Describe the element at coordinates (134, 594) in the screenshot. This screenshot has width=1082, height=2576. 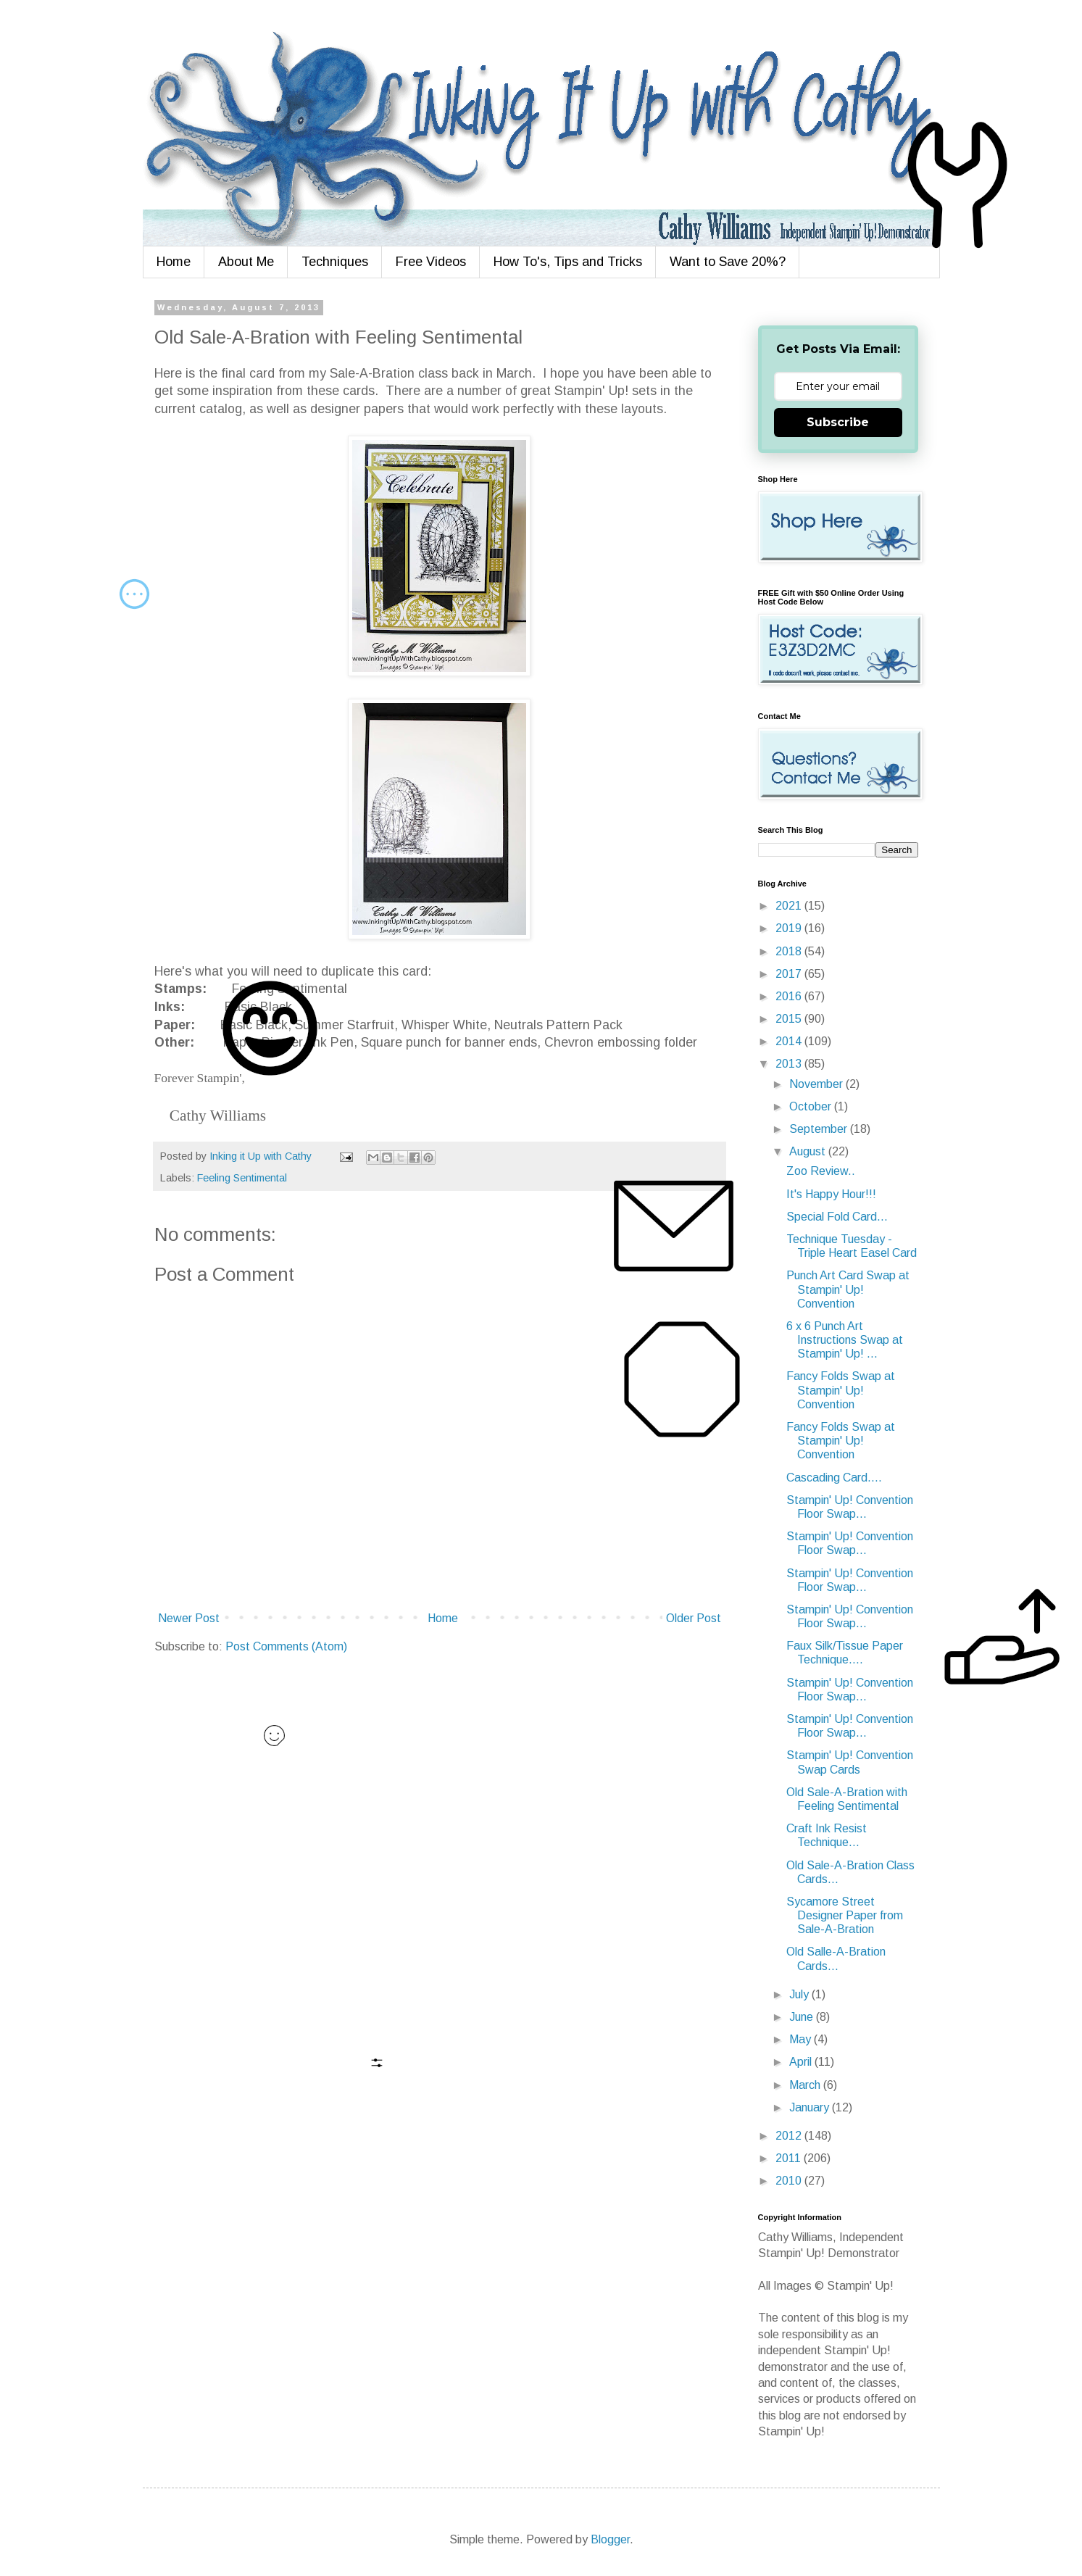
I see `view more options` at that location.